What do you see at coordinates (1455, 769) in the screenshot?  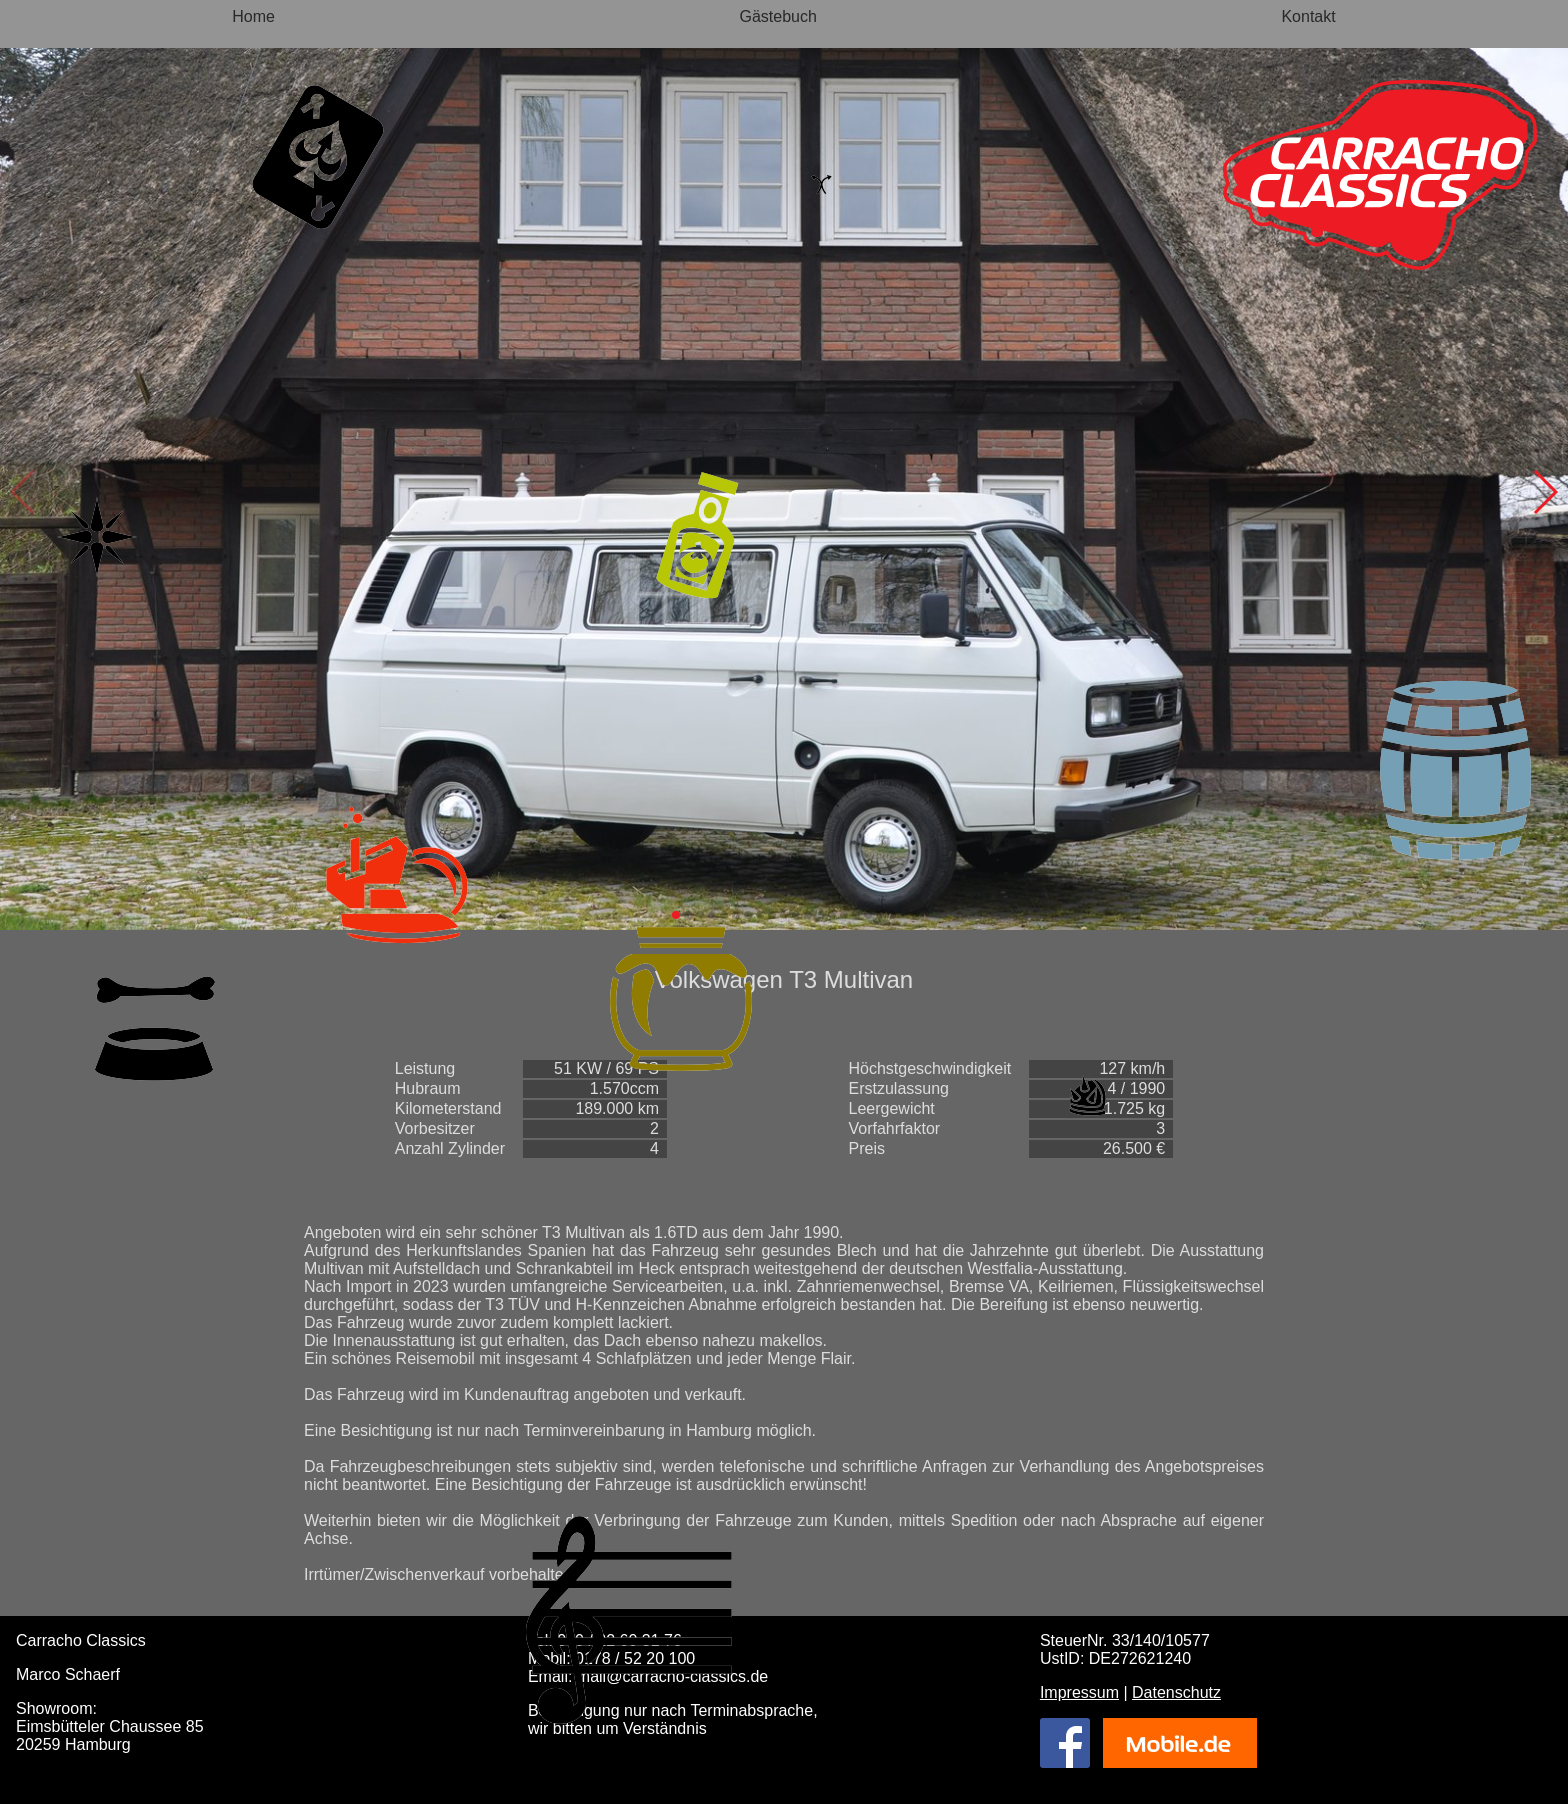 I see `inventory item representing storage or containers` at bounding box center [1455, 769].